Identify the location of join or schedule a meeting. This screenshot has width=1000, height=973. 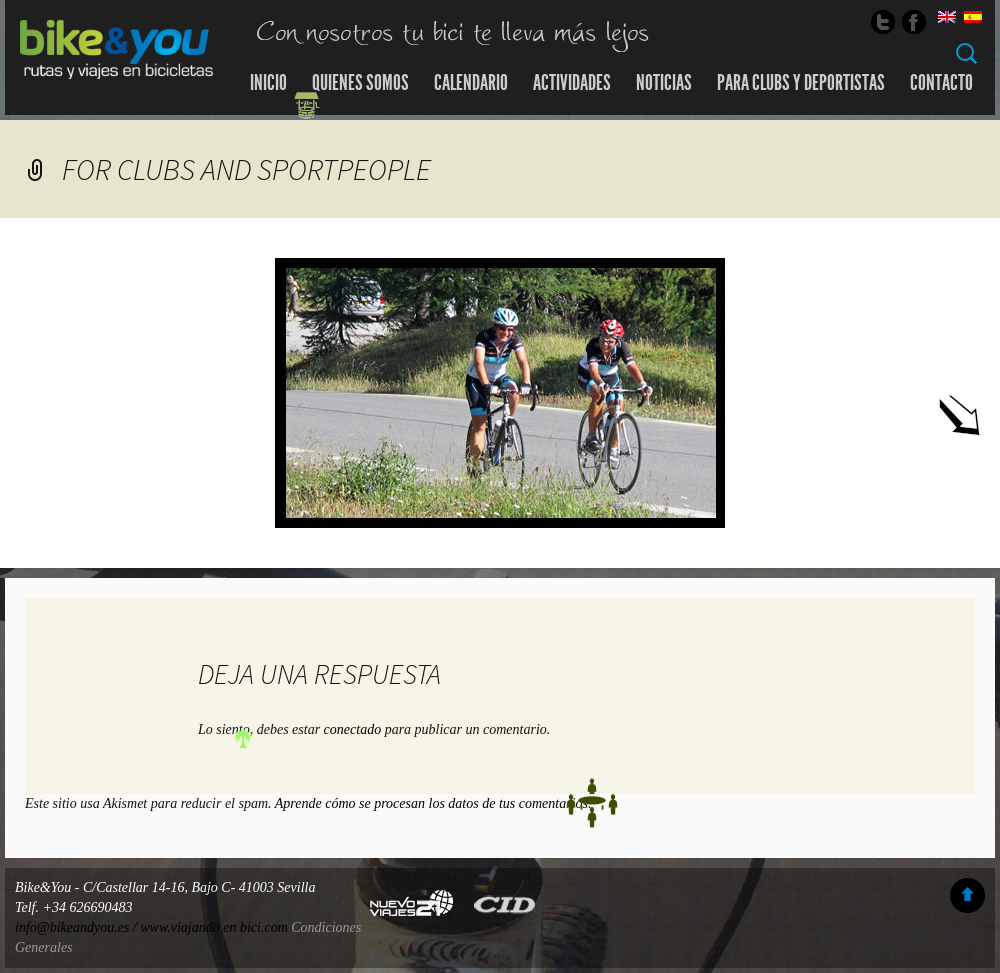
(592, 803).